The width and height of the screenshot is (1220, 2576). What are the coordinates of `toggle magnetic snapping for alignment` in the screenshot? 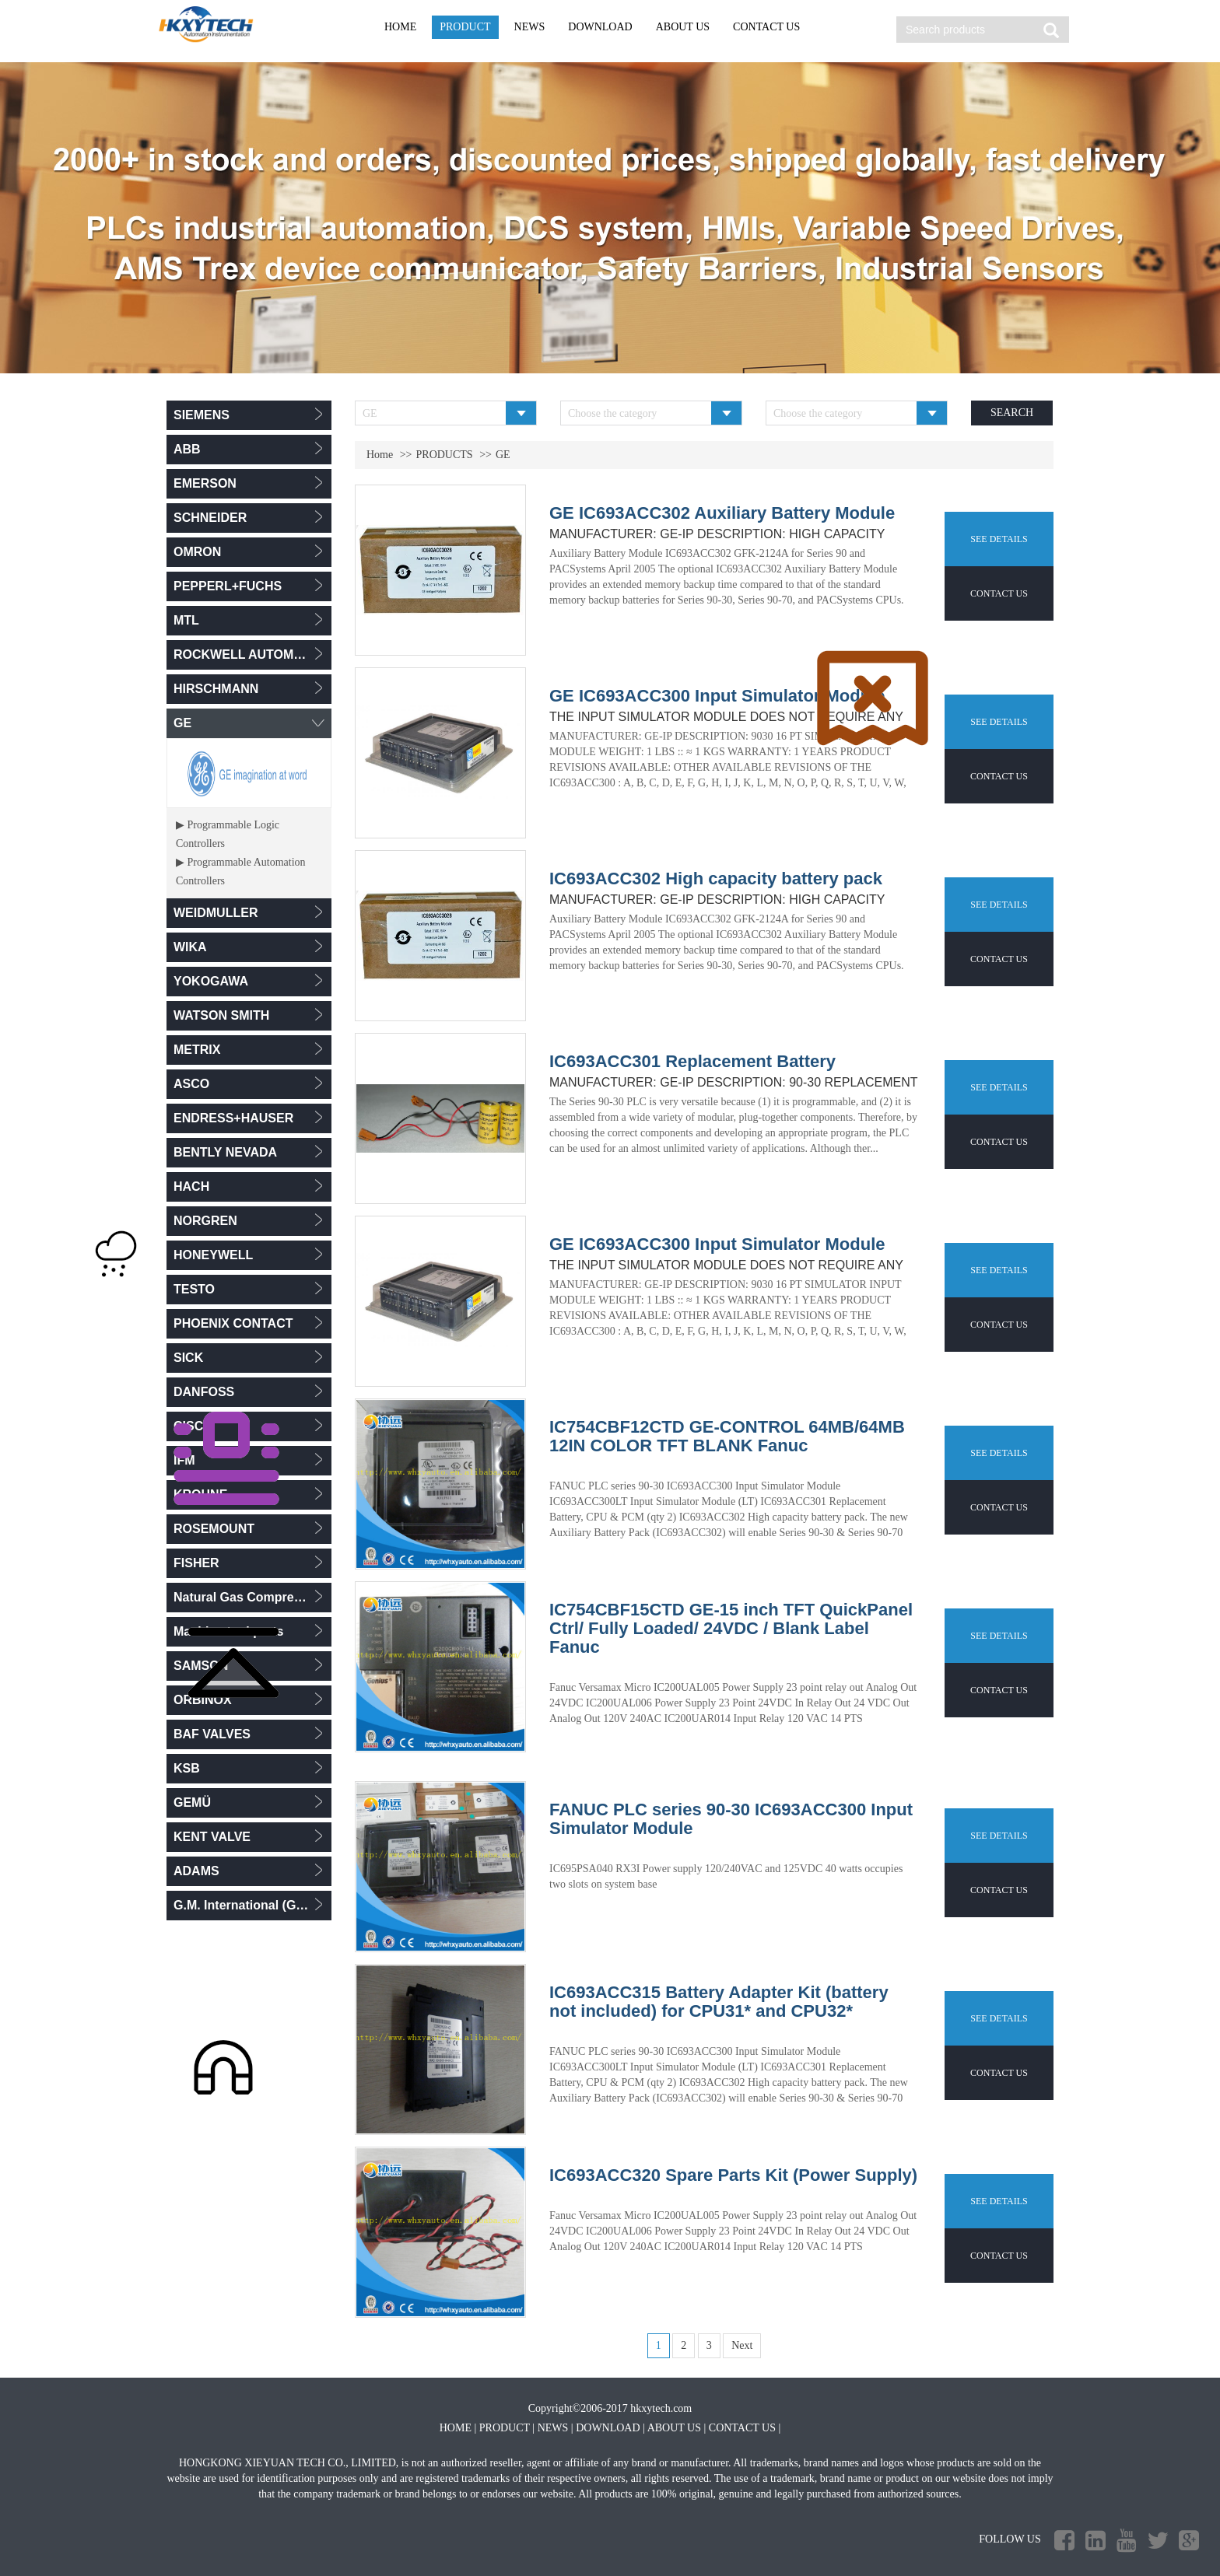 It's located at (223, 2067).